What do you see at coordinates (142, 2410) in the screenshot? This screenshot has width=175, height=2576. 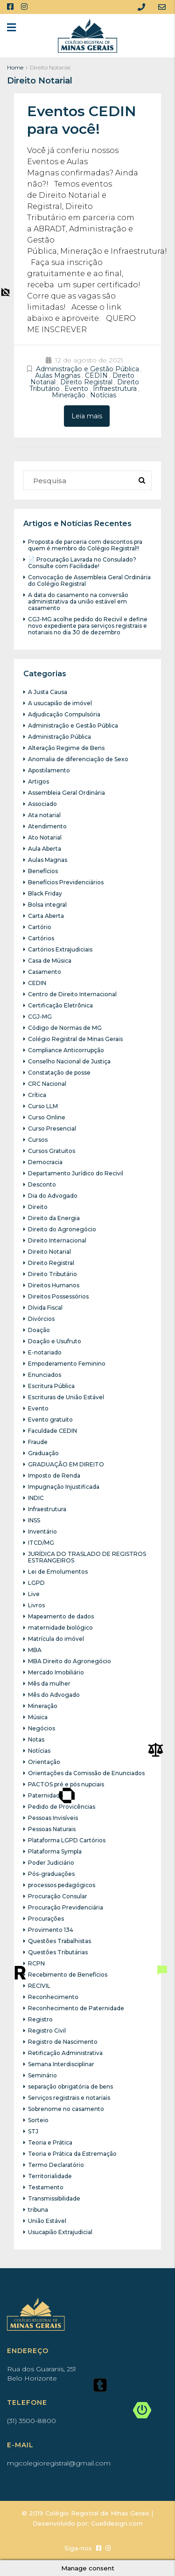 I see `spring boot framework logo` at bounding box center [142, 2410].